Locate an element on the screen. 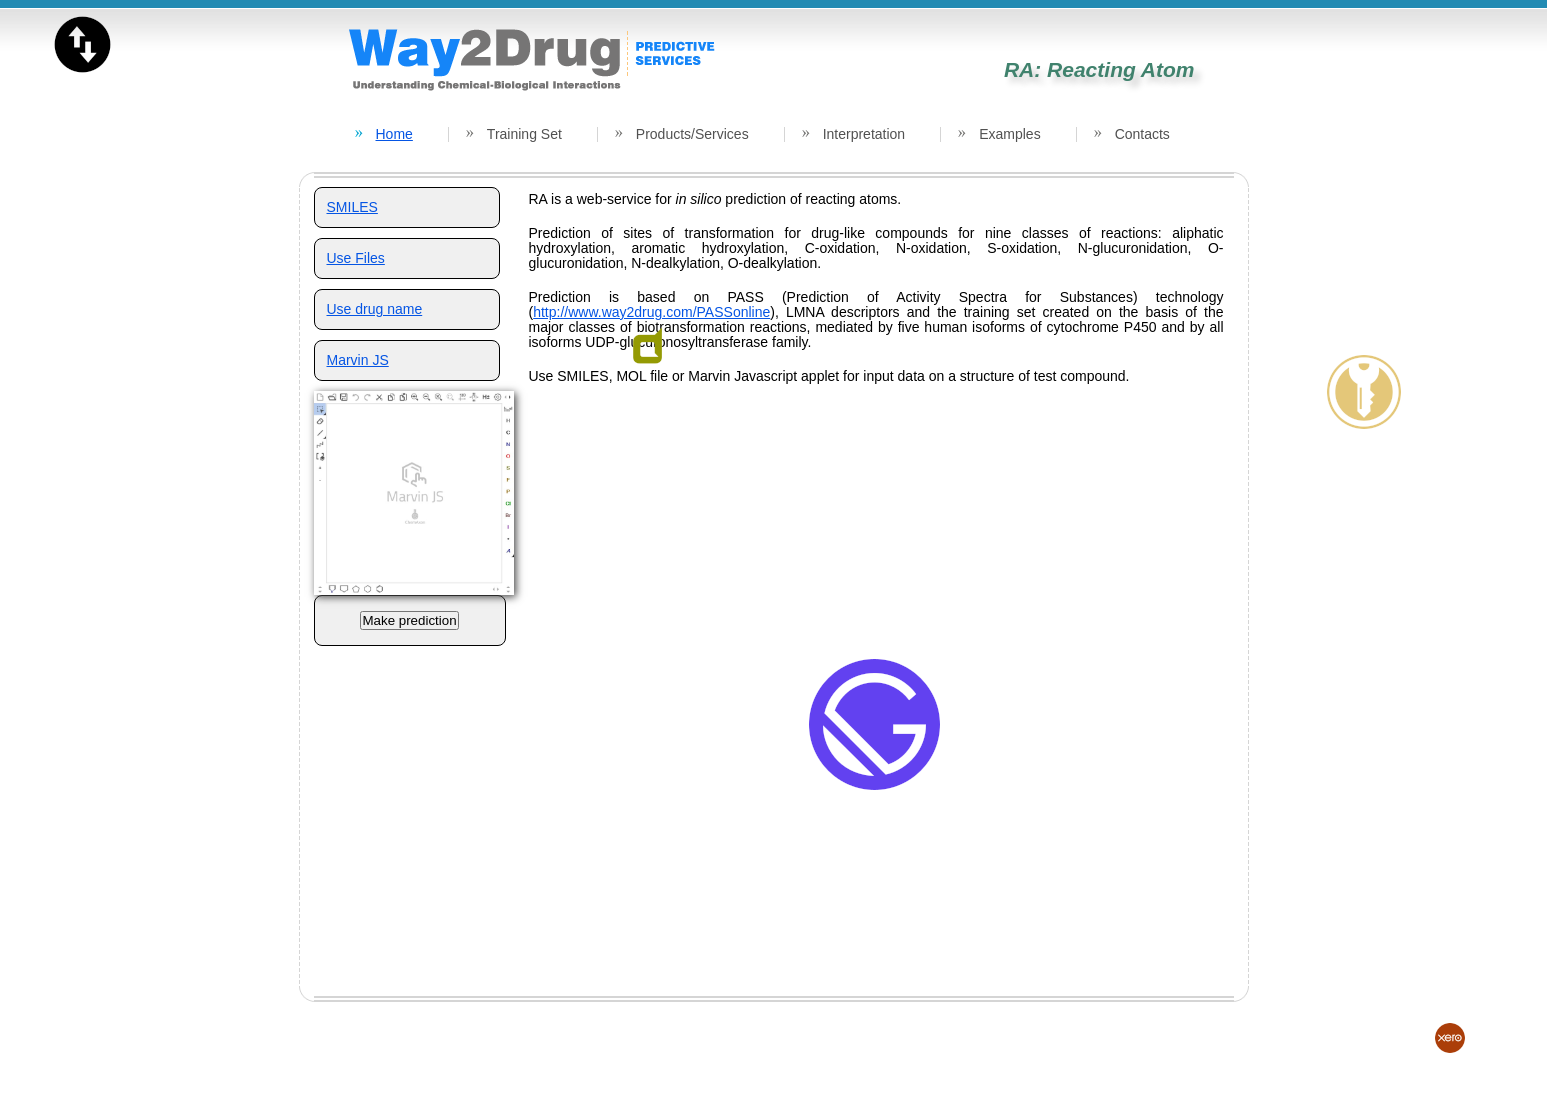 The height and width of the screenshot is (1103, 1547). dashcube brand logo is located at coordinates (647, 345).